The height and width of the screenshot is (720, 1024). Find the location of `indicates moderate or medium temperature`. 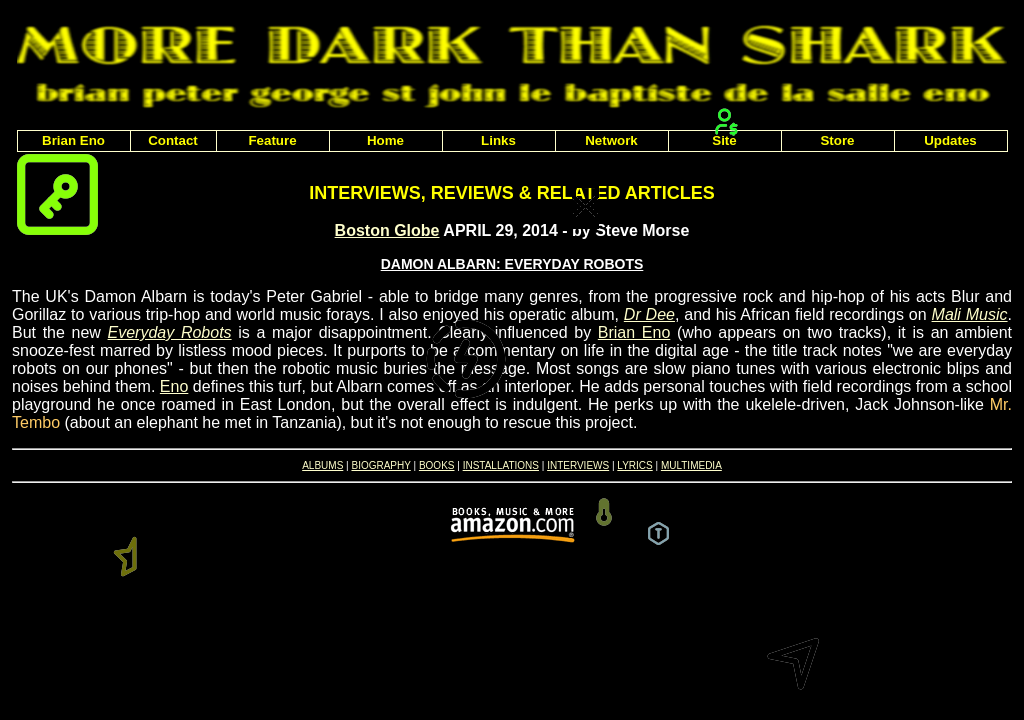

indicates moderate or medium temperature is located at coordinates (604, 512).